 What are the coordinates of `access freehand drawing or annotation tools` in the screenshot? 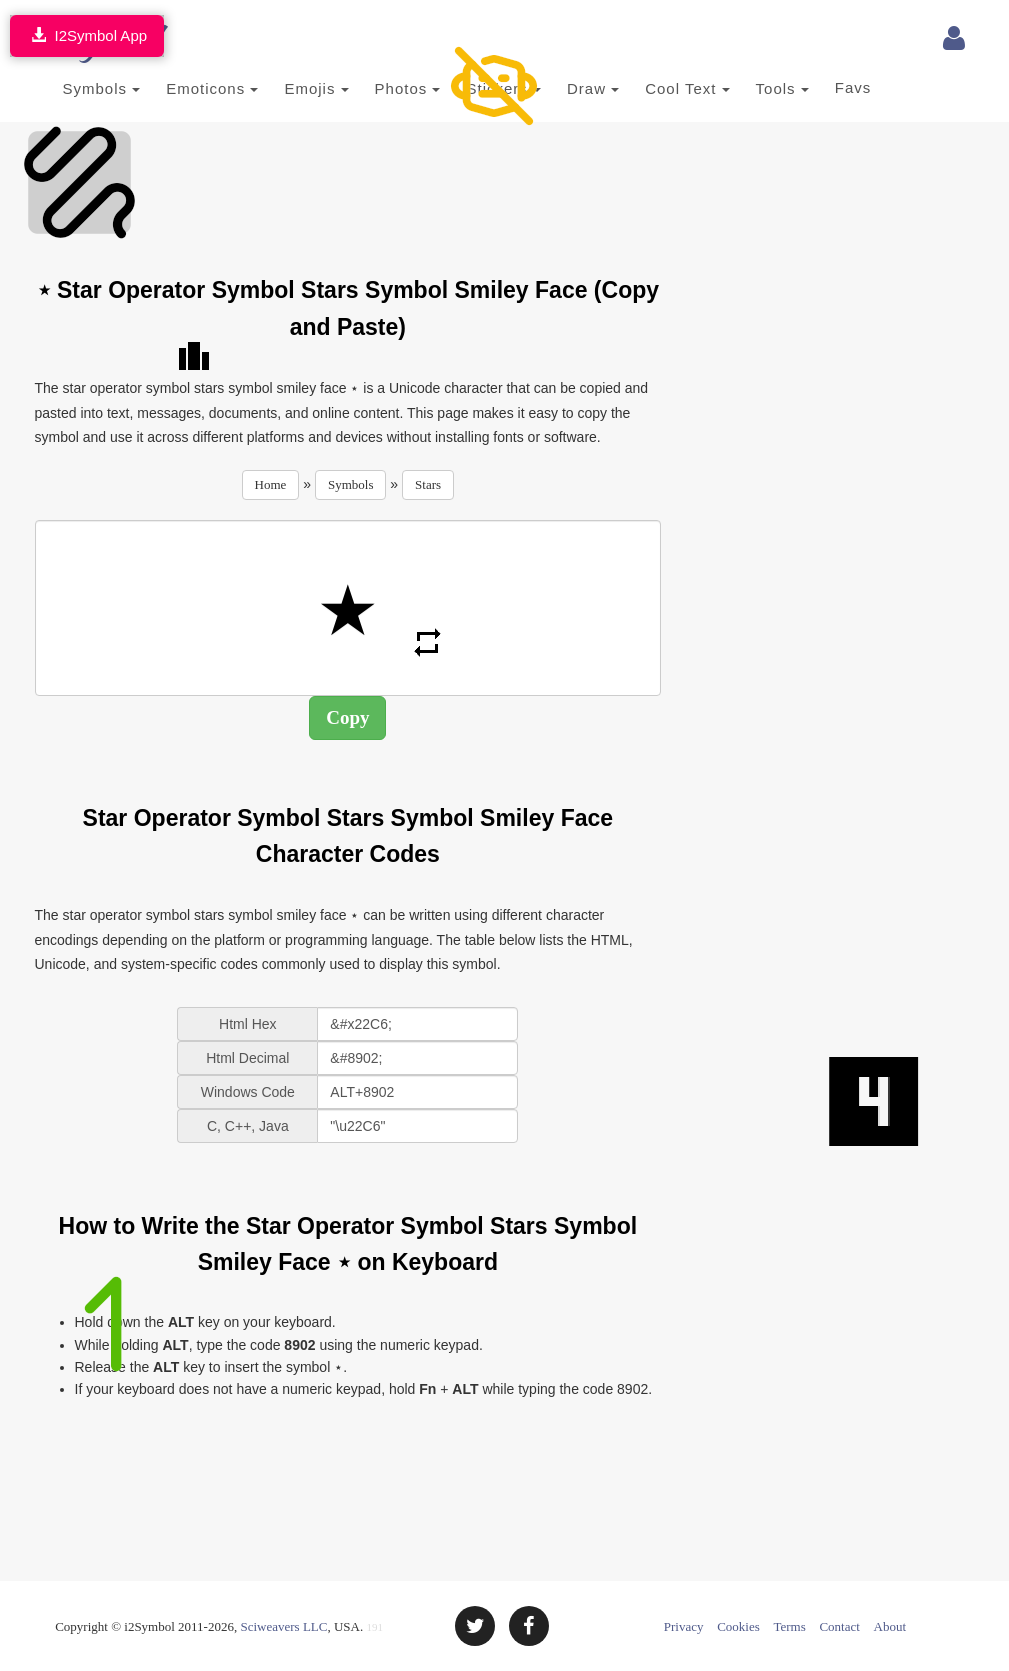 It's located at (79, 182).